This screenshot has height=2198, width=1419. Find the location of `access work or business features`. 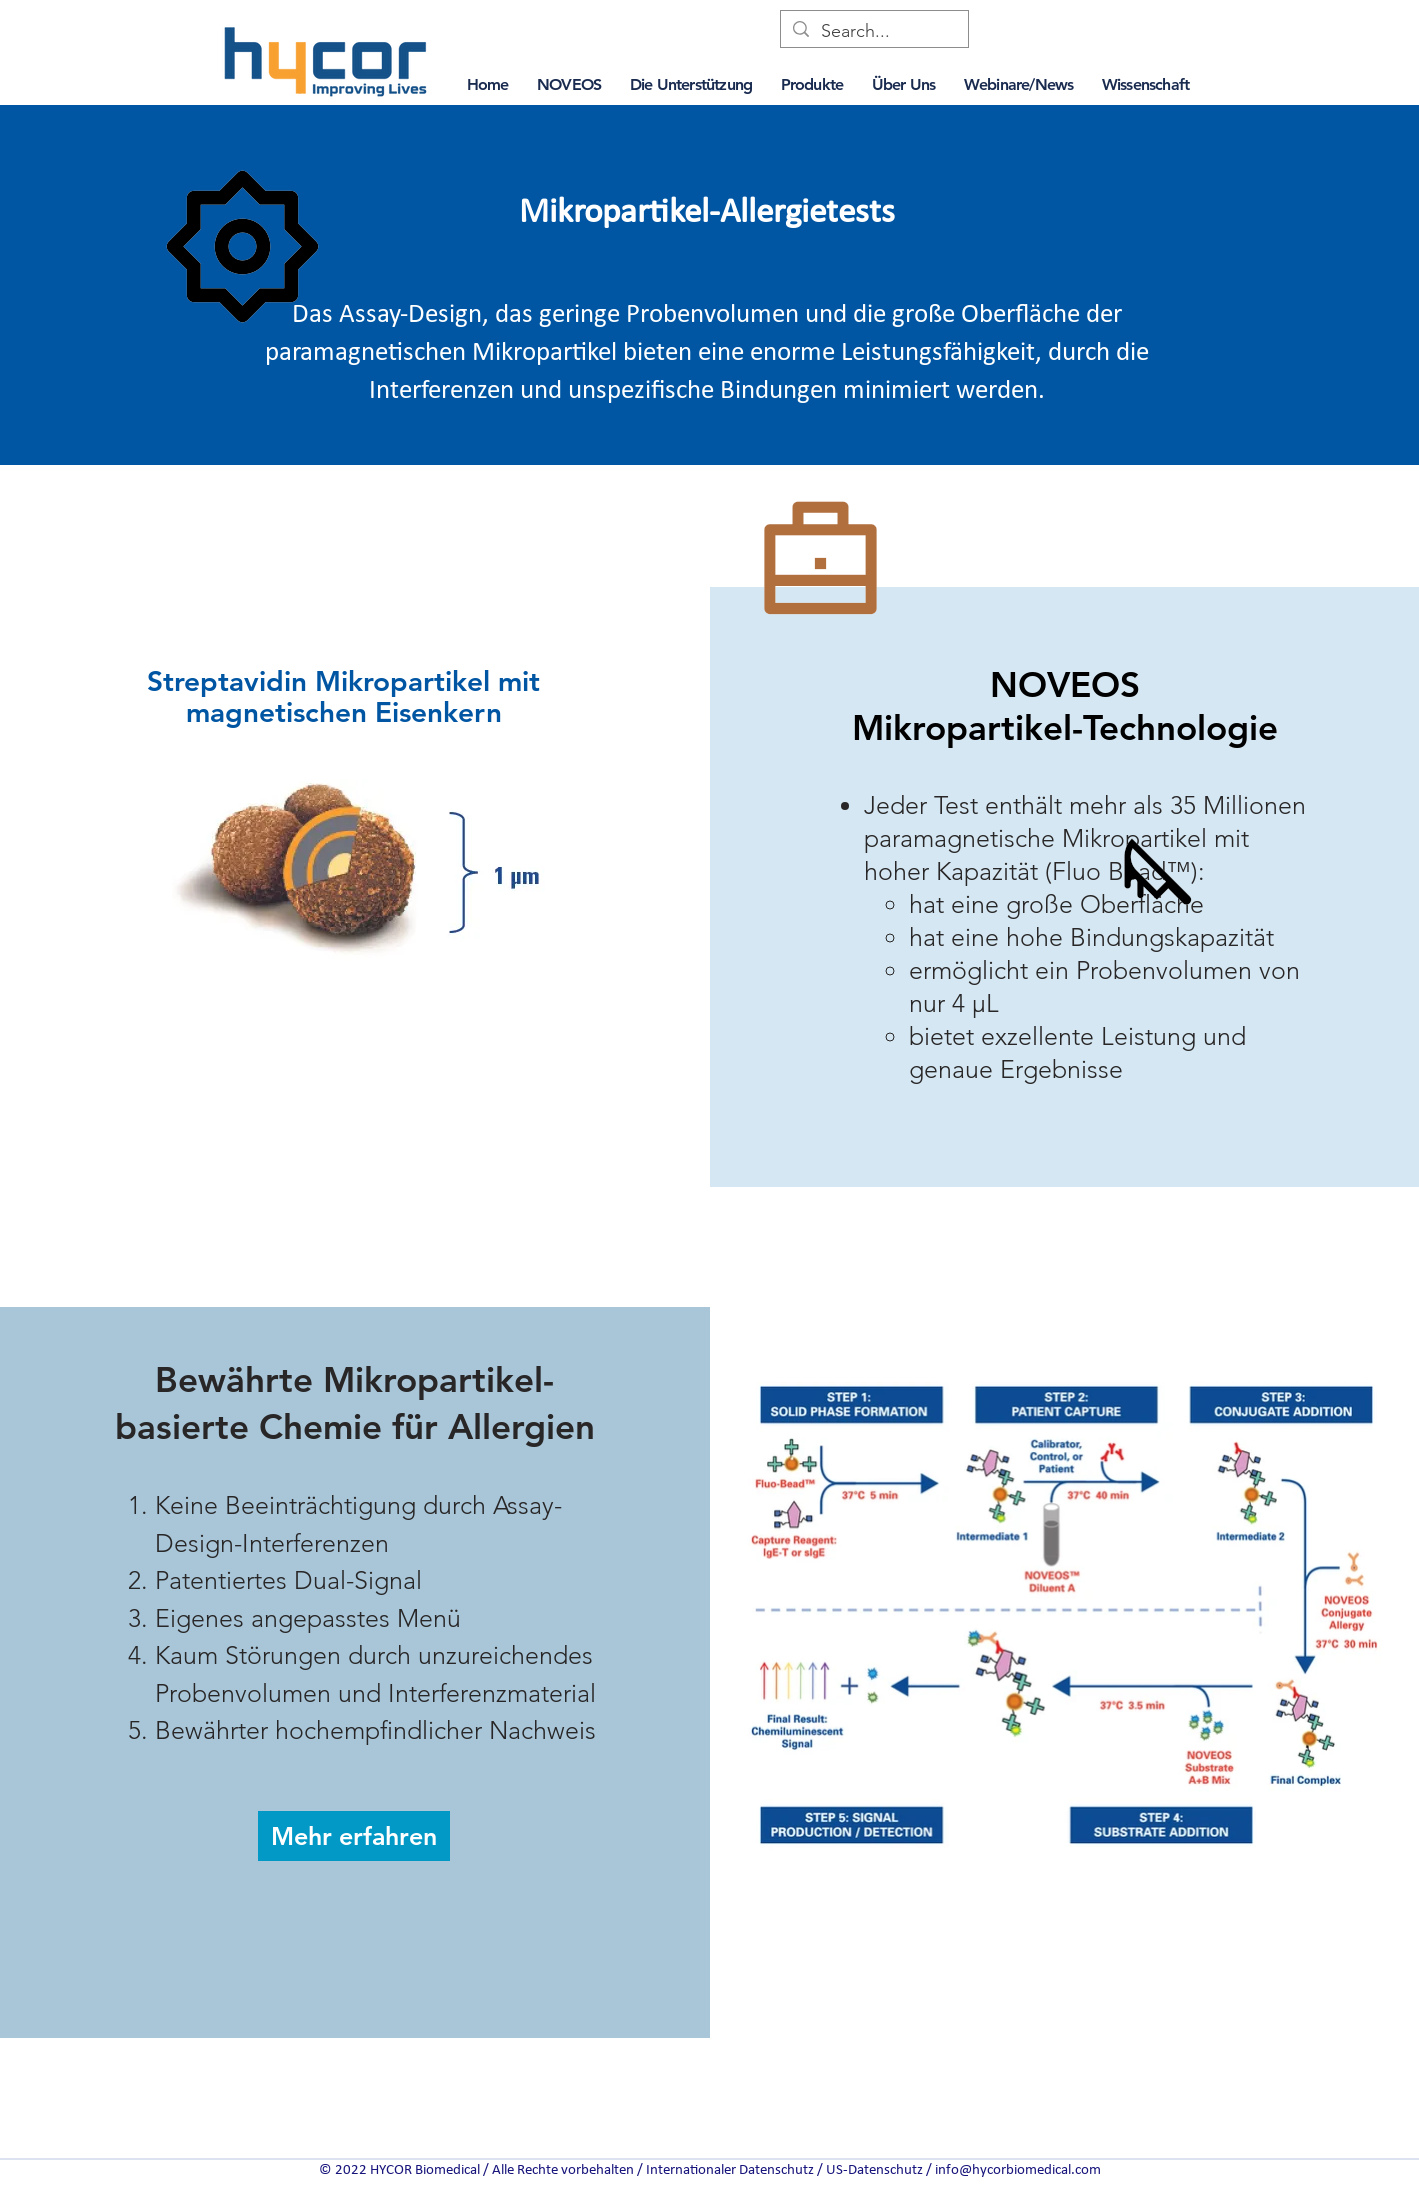

access work or business features is located at coordinates (820, 563).